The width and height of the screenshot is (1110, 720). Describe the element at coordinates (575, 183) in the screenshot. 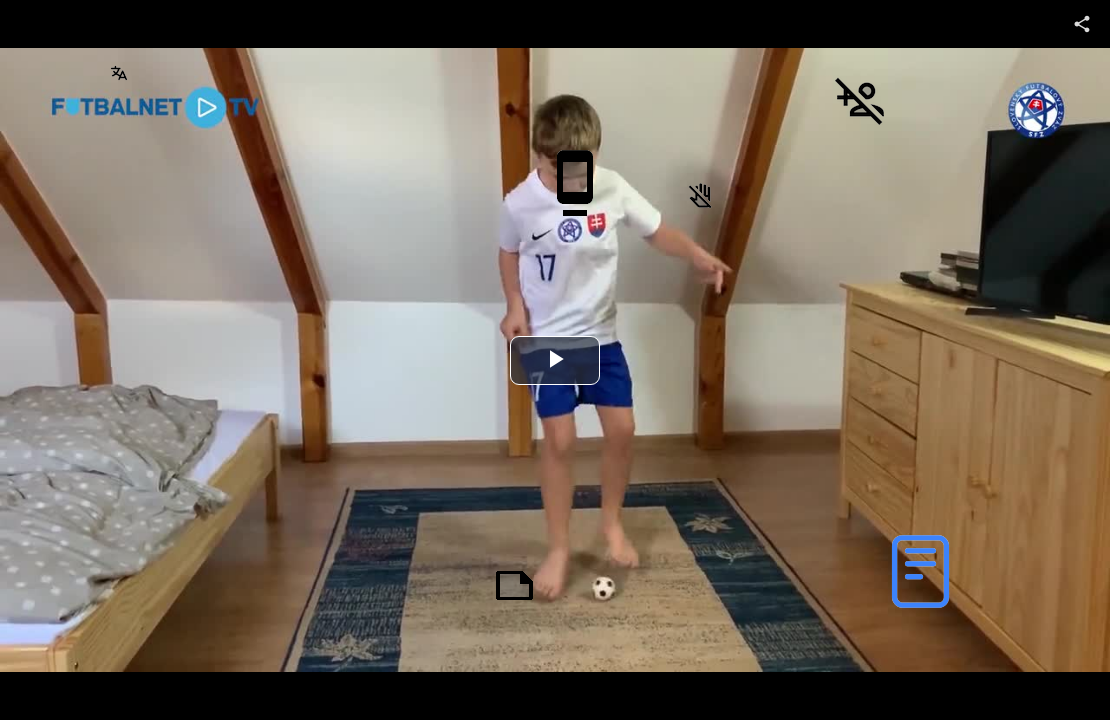

I see `dock your device to an external station` at that location.